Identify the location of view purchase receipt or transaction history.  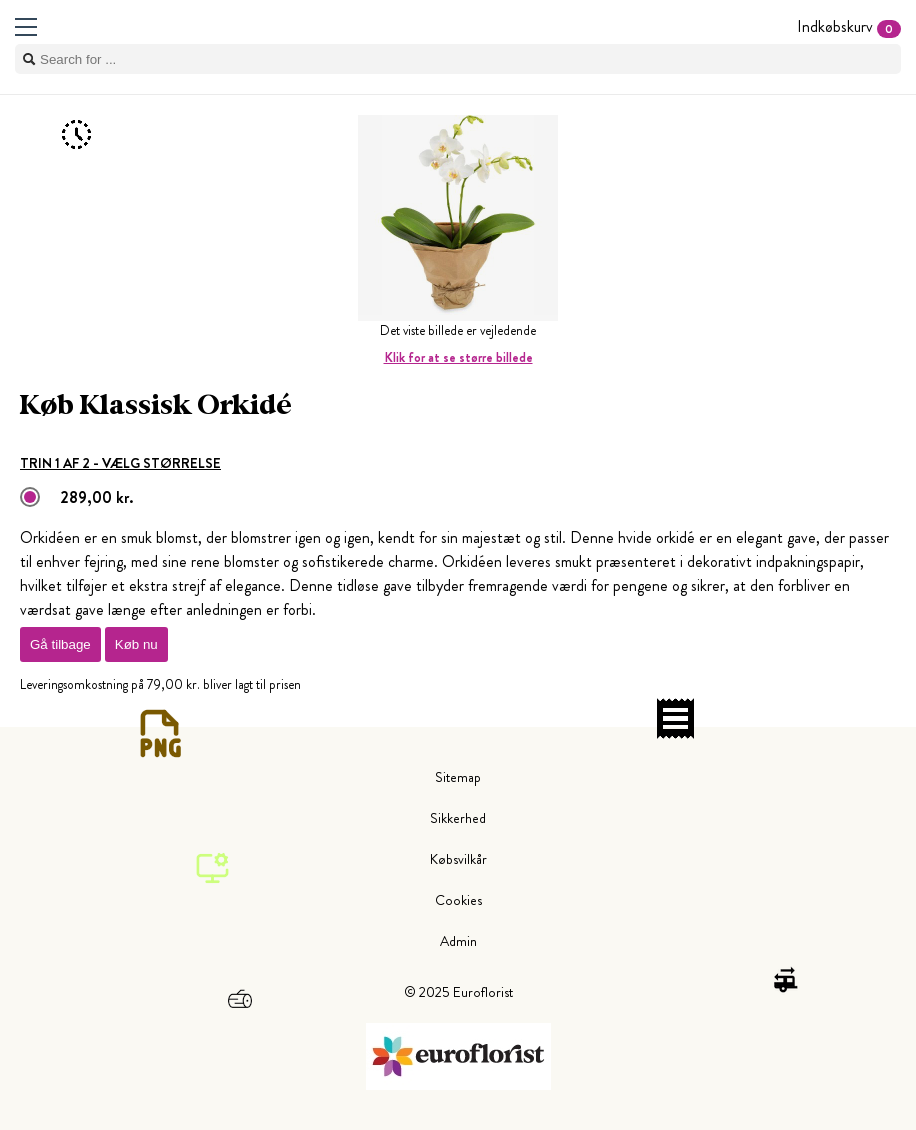
(675, 718).